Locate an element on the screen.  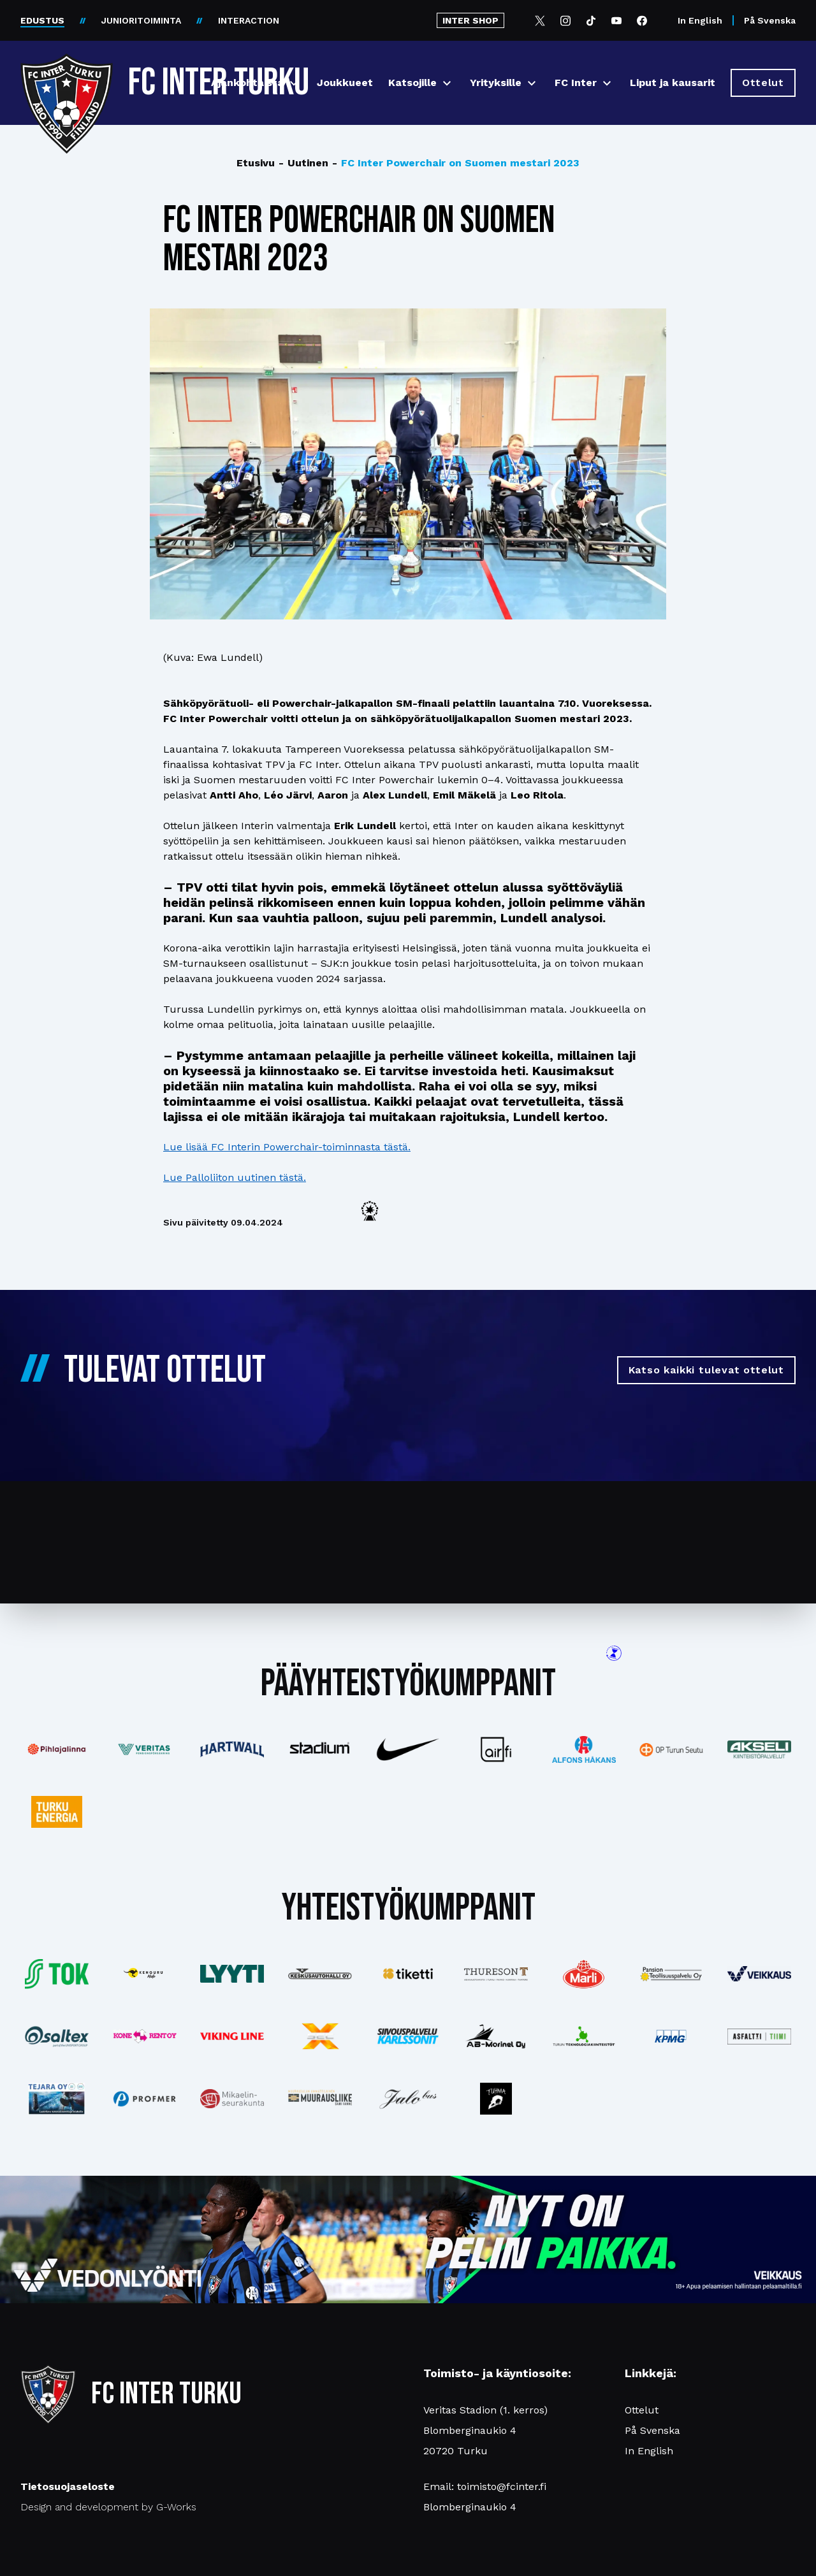
indicates time remaining or elapsed duration is located at coordinates (614, 1653).